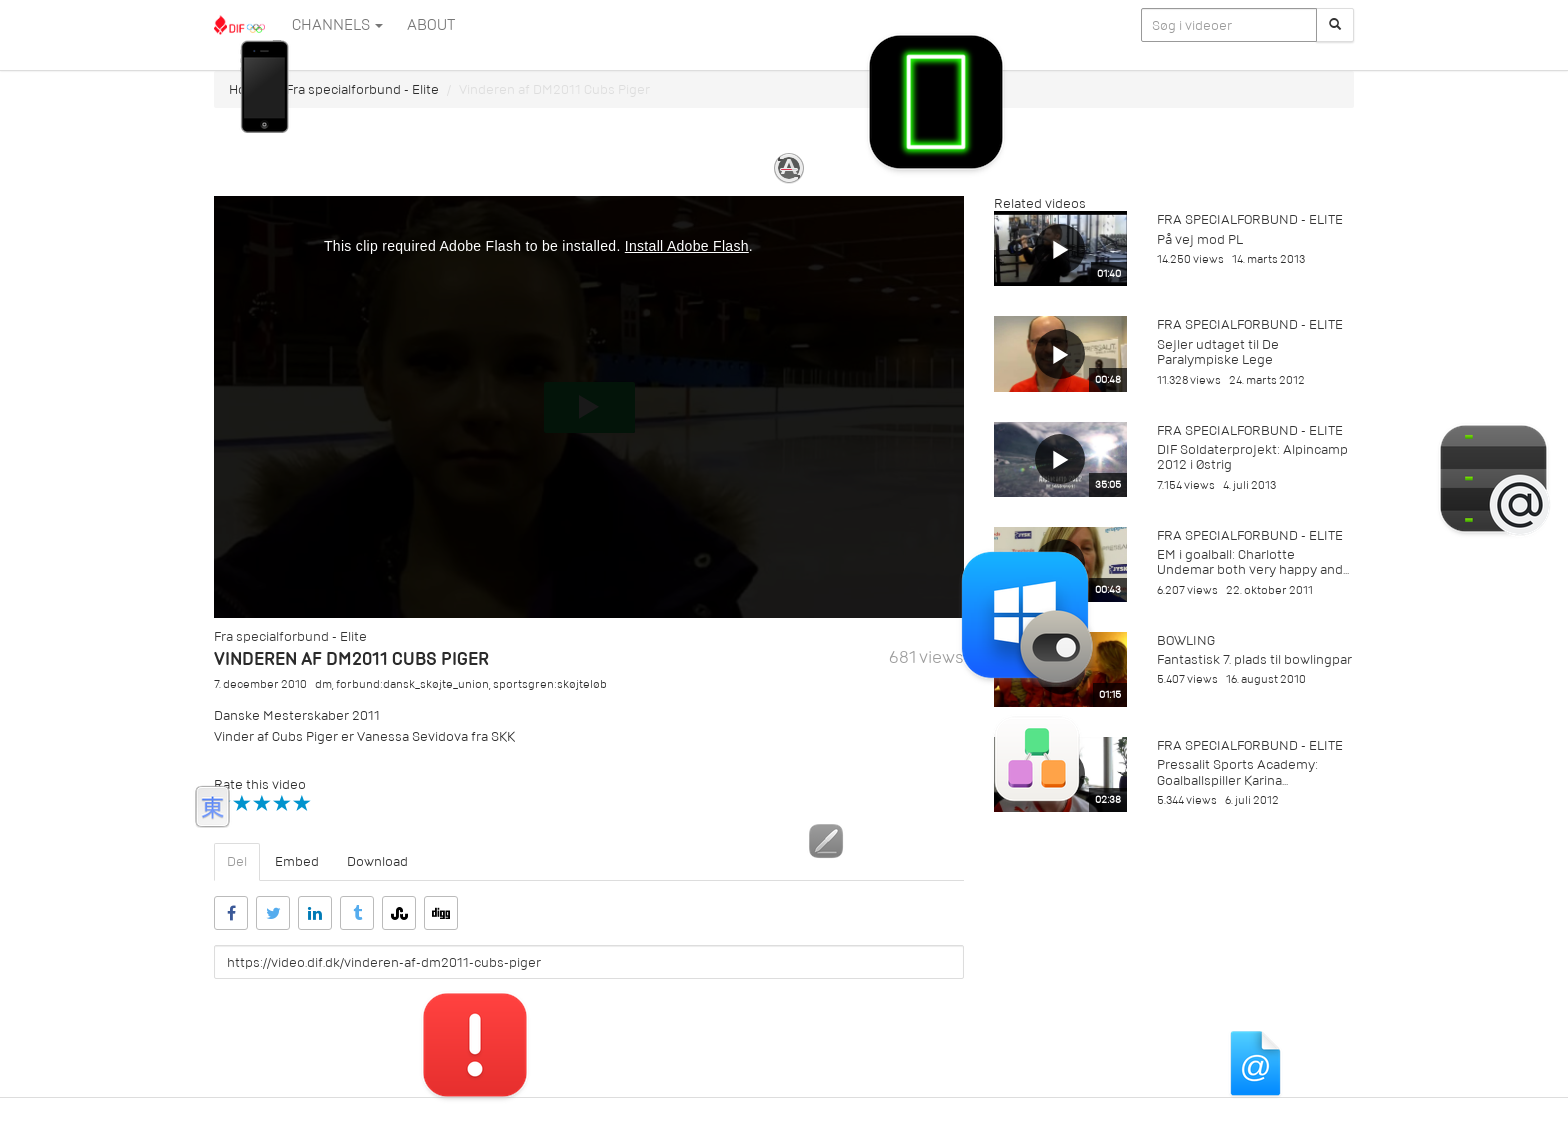  Describe the element at coordinates (264, 86) in the screenshot. I see `iPhone device icon` at that location.